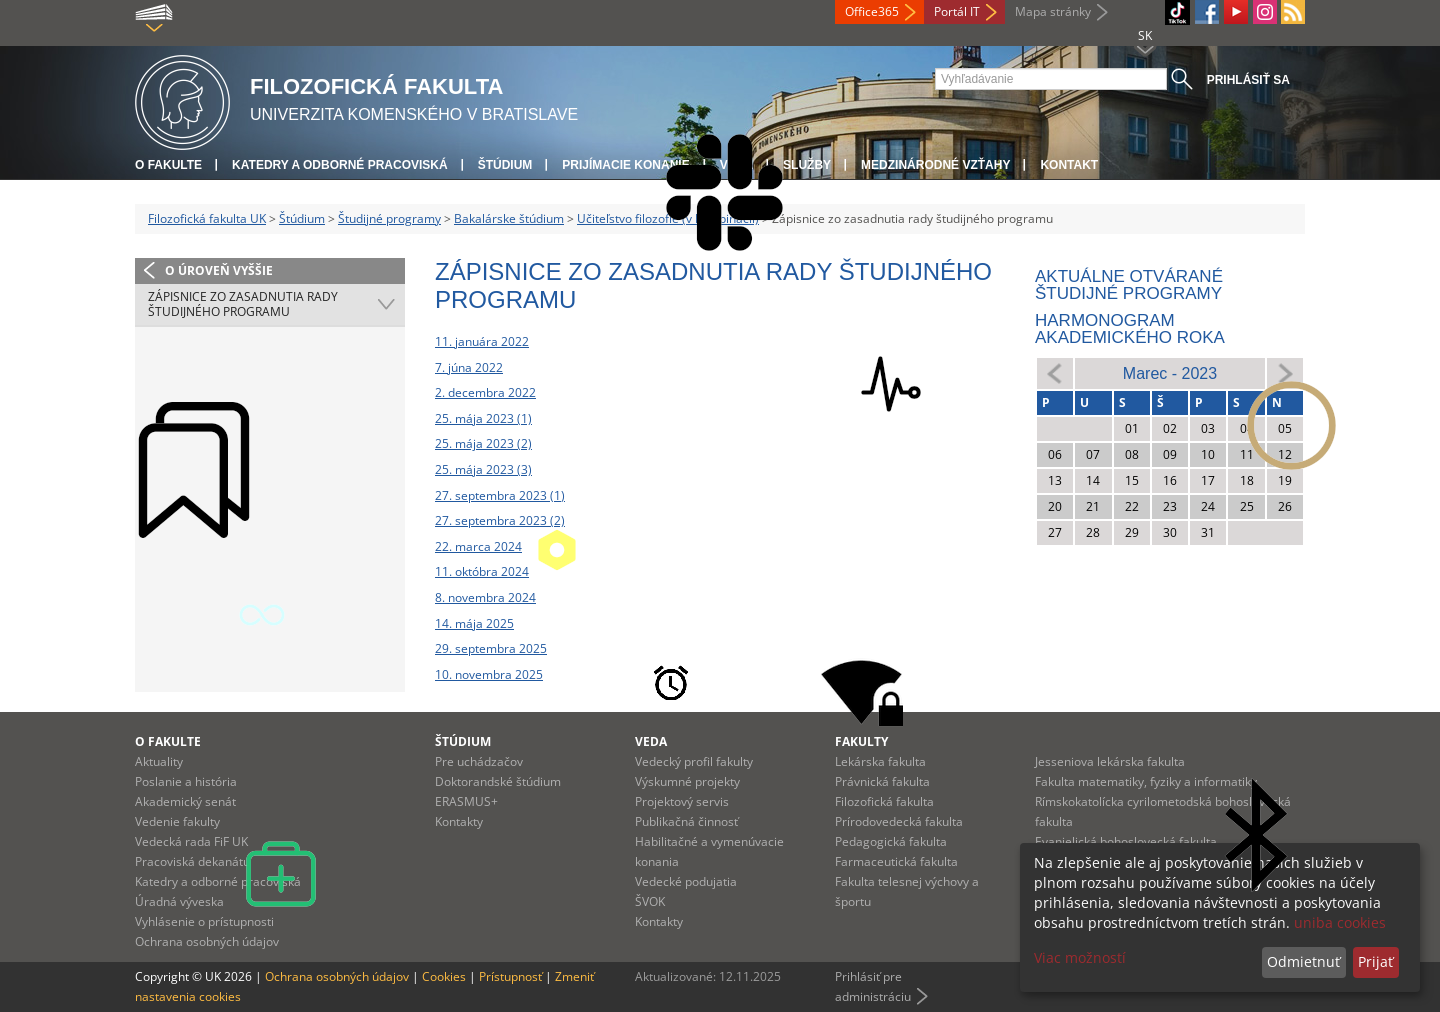 The height and width of the screenshot is (1012, 1440). Describe the element at coordinates (861, 691) in the screenshot. I see `connected to a secure wifi network` at that location.